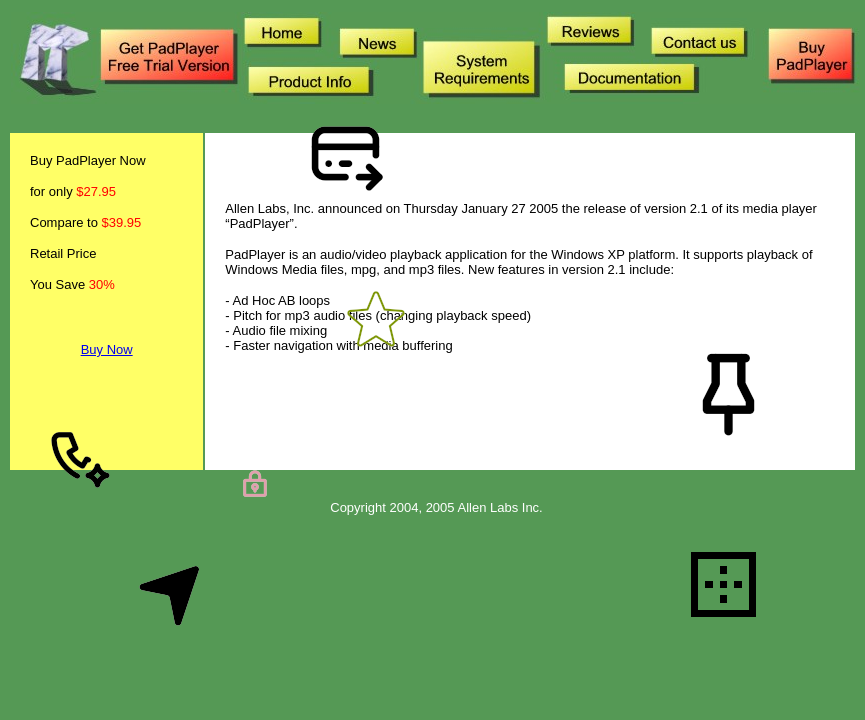  I want to click on make a payment with saved card, so click(345, 153).